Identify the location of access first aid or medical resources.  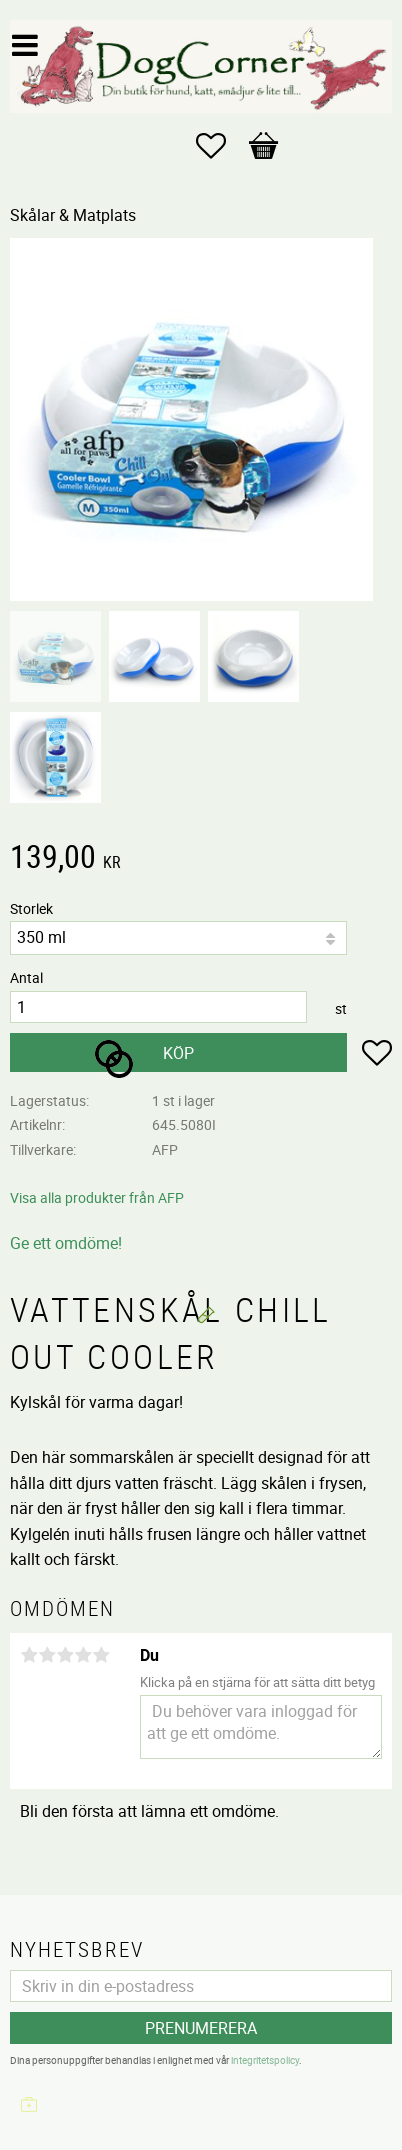
(29, 2105).